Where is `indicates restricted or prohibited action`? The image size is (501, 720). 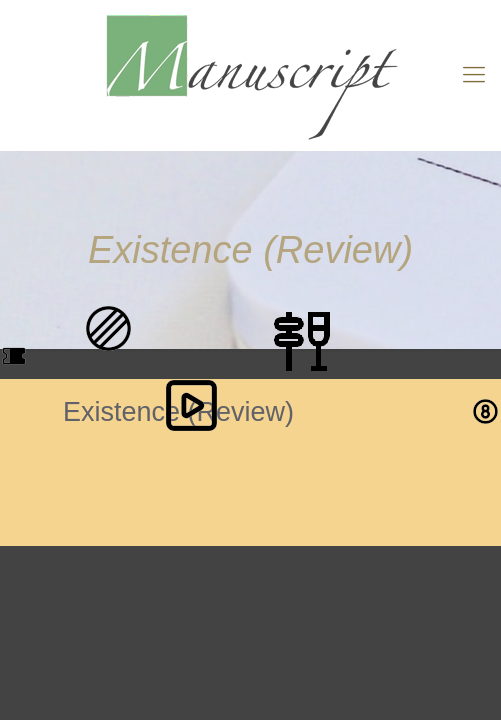 indicates restricted or prohibited action is located at coordinates (108, 328).